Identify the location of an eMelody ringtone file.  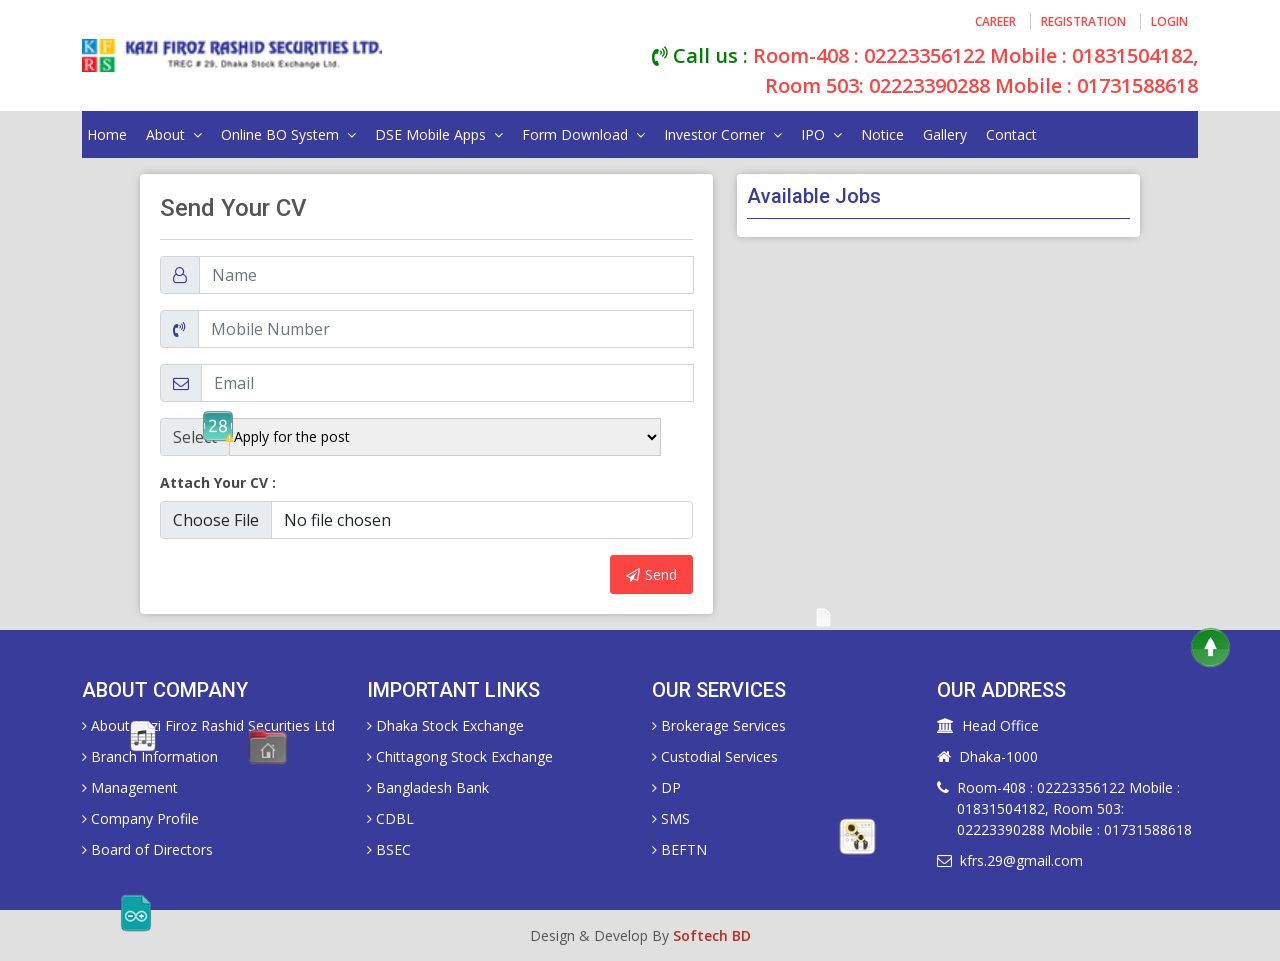
(143, 736).